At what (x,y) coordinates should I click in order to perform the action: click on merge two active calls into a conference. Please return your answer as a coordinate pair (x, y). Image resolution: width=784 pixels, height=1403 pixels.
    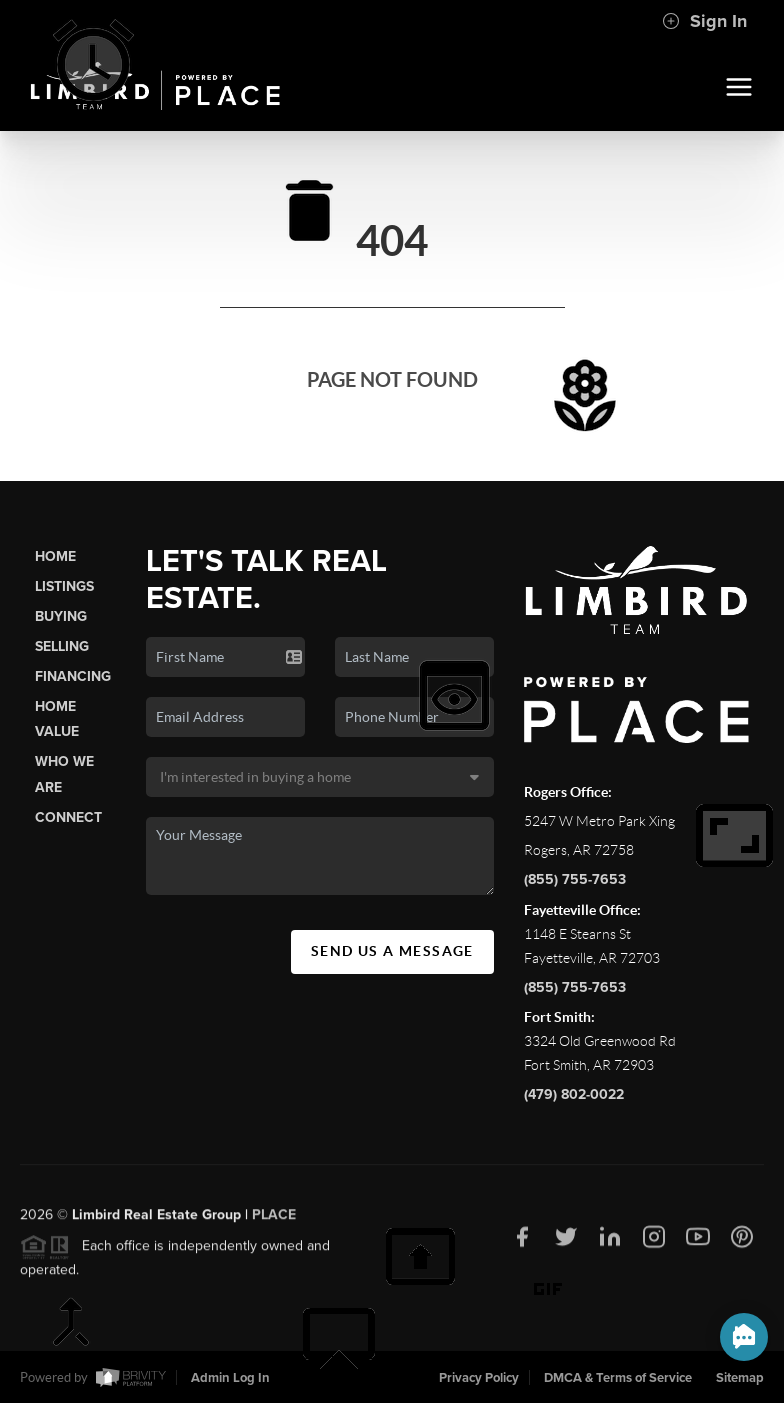
    Looking at the image, I should click on (71, 1322).